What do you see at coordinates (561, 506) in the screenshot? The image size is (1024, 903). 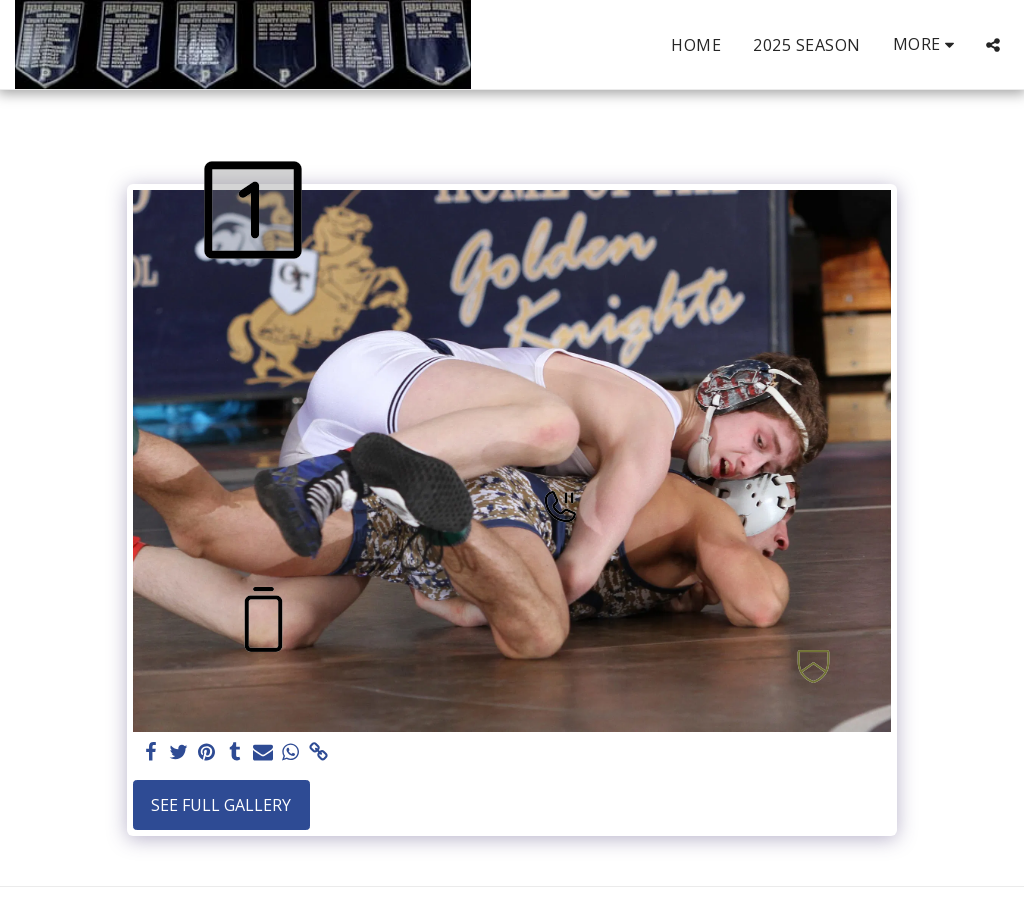 I see `put current call on hold` at bounding box center [561, 506].